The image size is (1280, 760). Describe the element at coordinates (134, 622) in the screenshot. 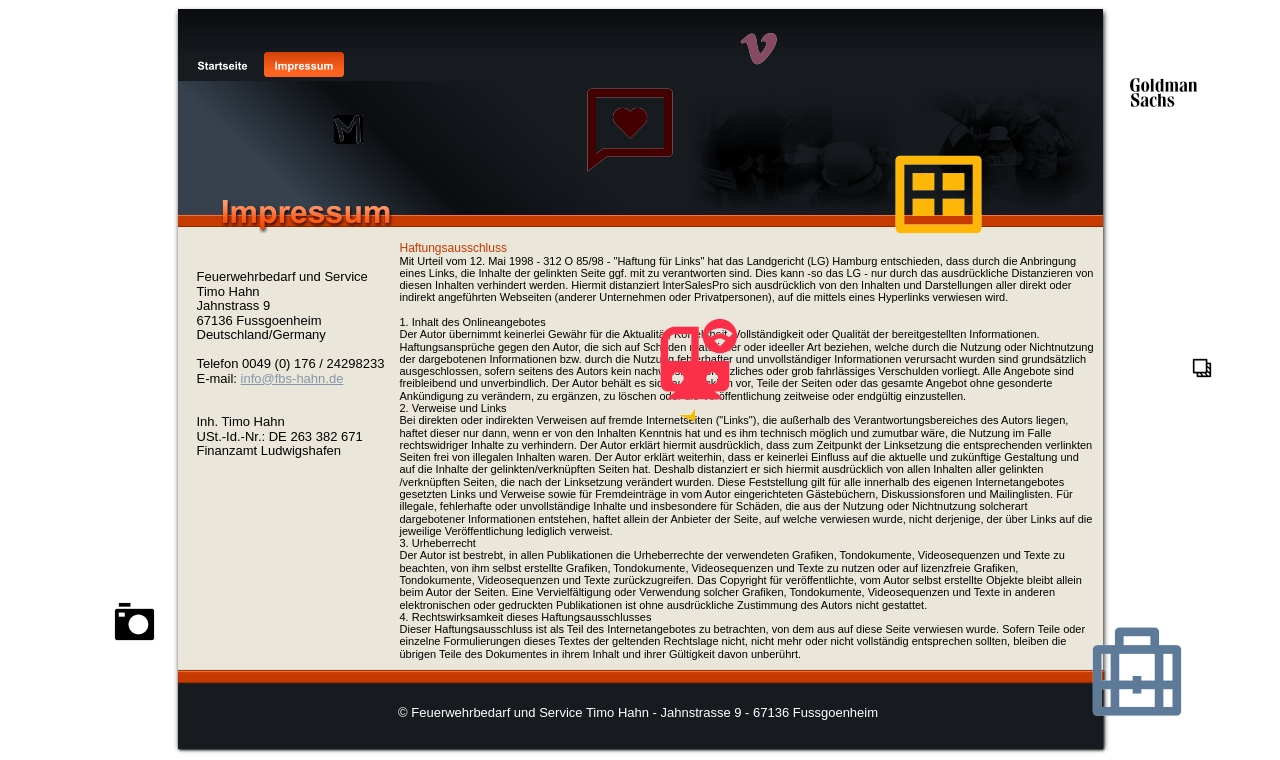

I see `open camera to take a photo` at that location.